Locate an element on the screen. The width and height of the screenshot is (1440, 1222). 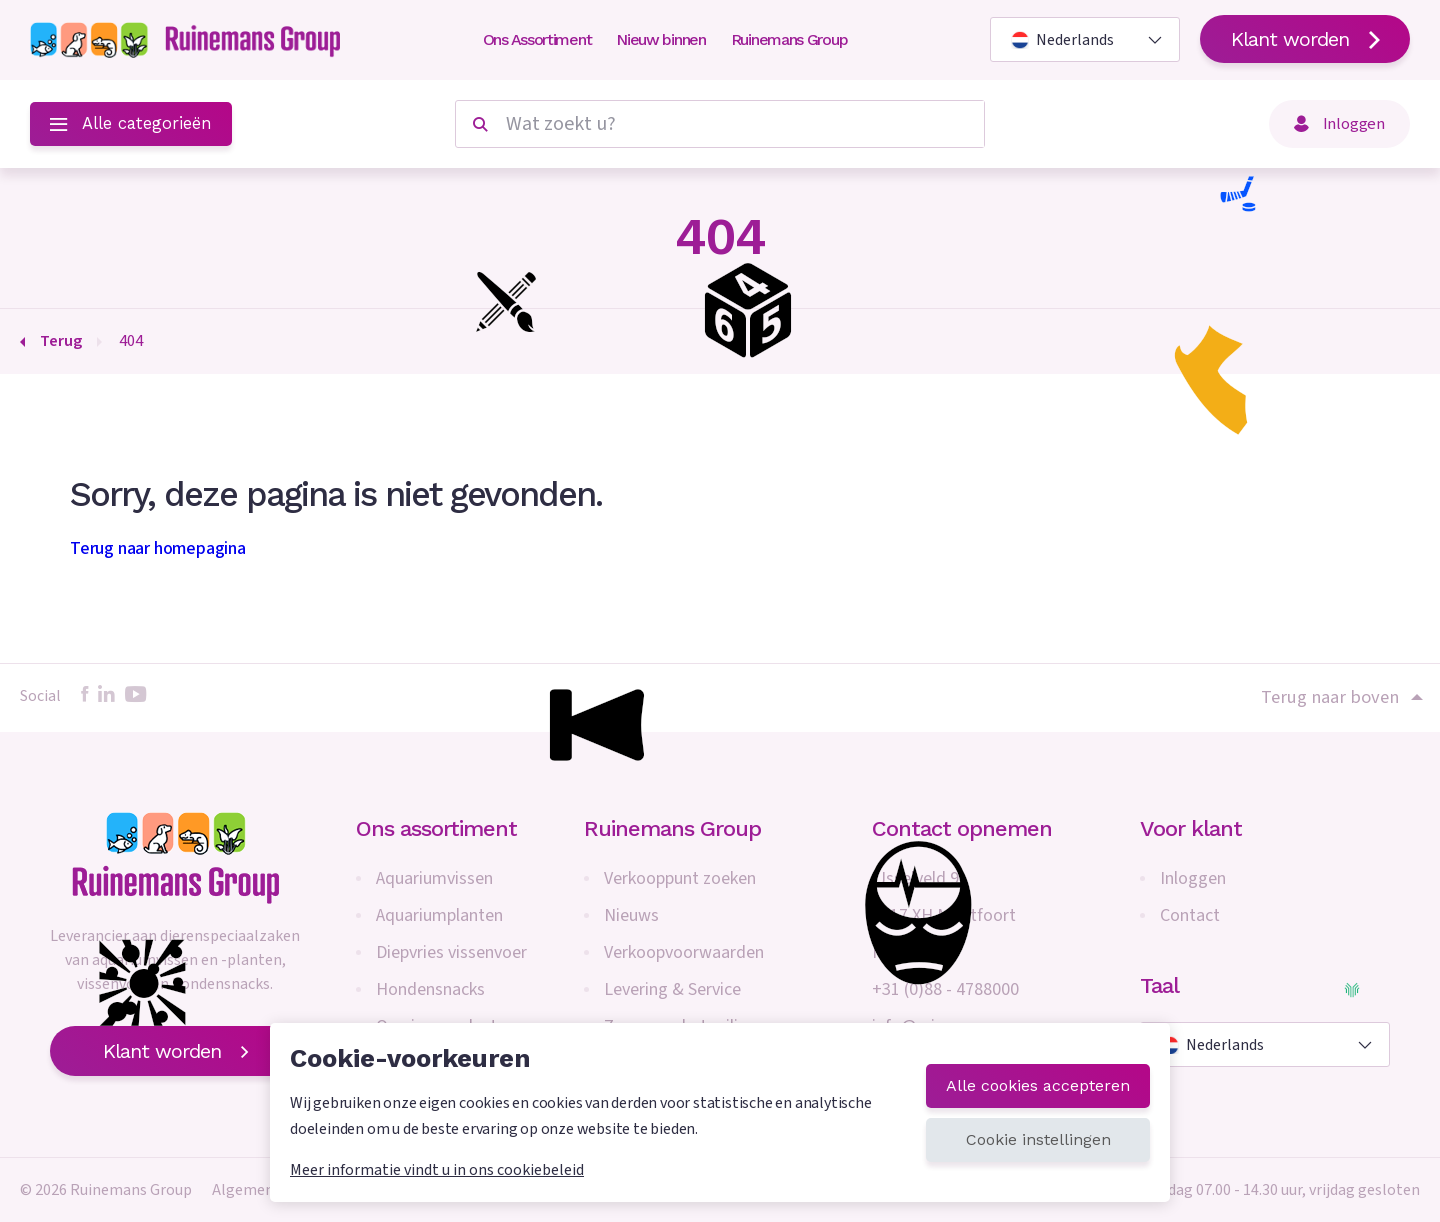
enter the slumbering sanctuary area is located at coordinates (1352, 990).